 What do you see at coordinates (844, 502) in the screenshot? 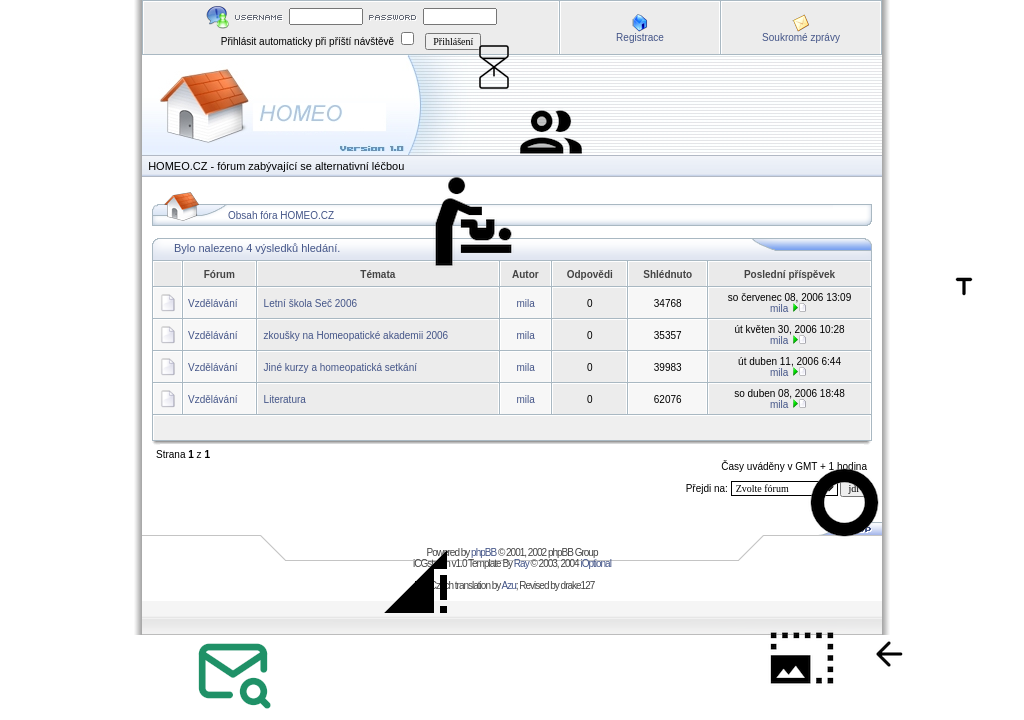
I see `indicates a trip starting point or origin location` at bounding box center [844, 502].